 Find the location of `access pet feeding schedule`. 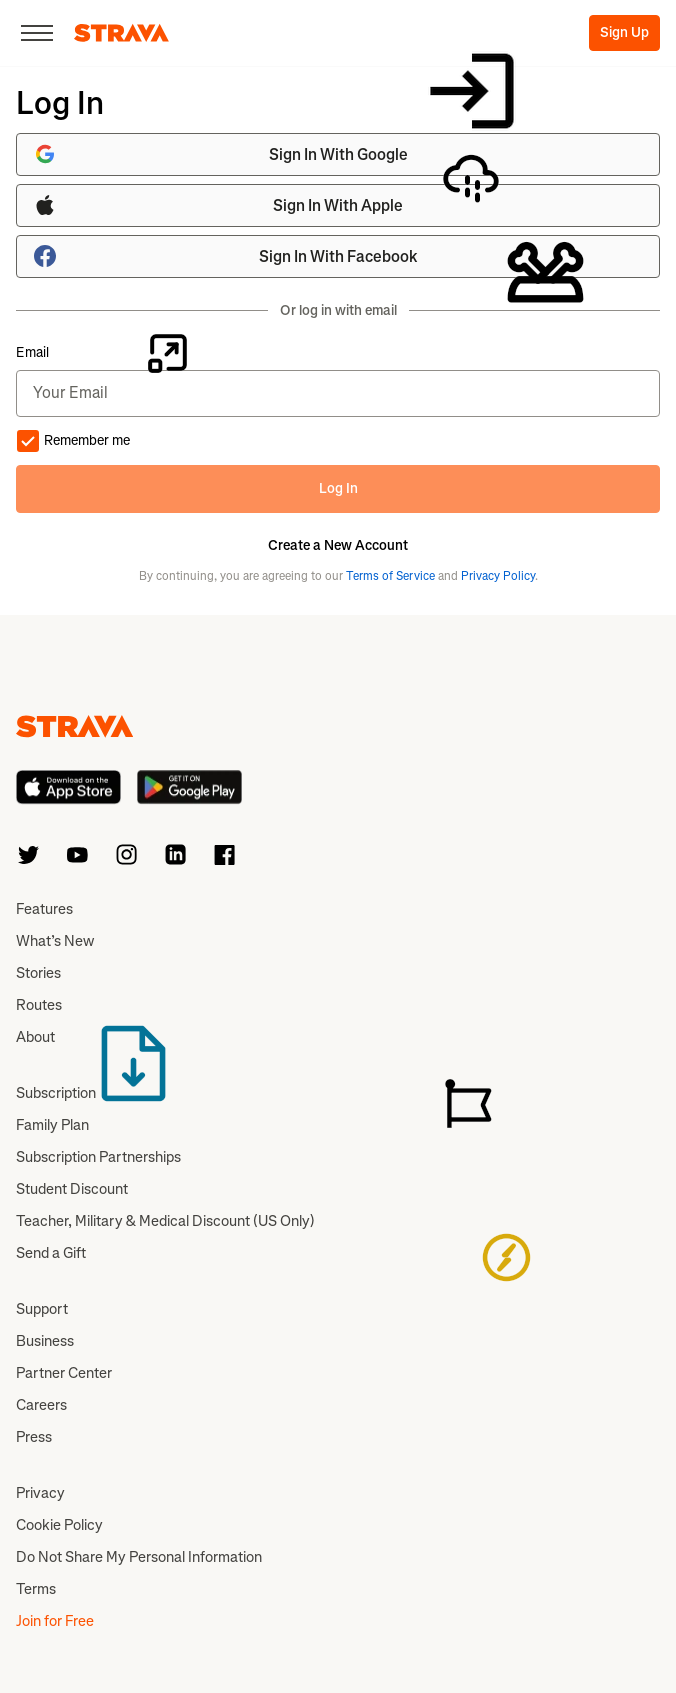

access pet feeding schedule is located at coordinates (545, 268).